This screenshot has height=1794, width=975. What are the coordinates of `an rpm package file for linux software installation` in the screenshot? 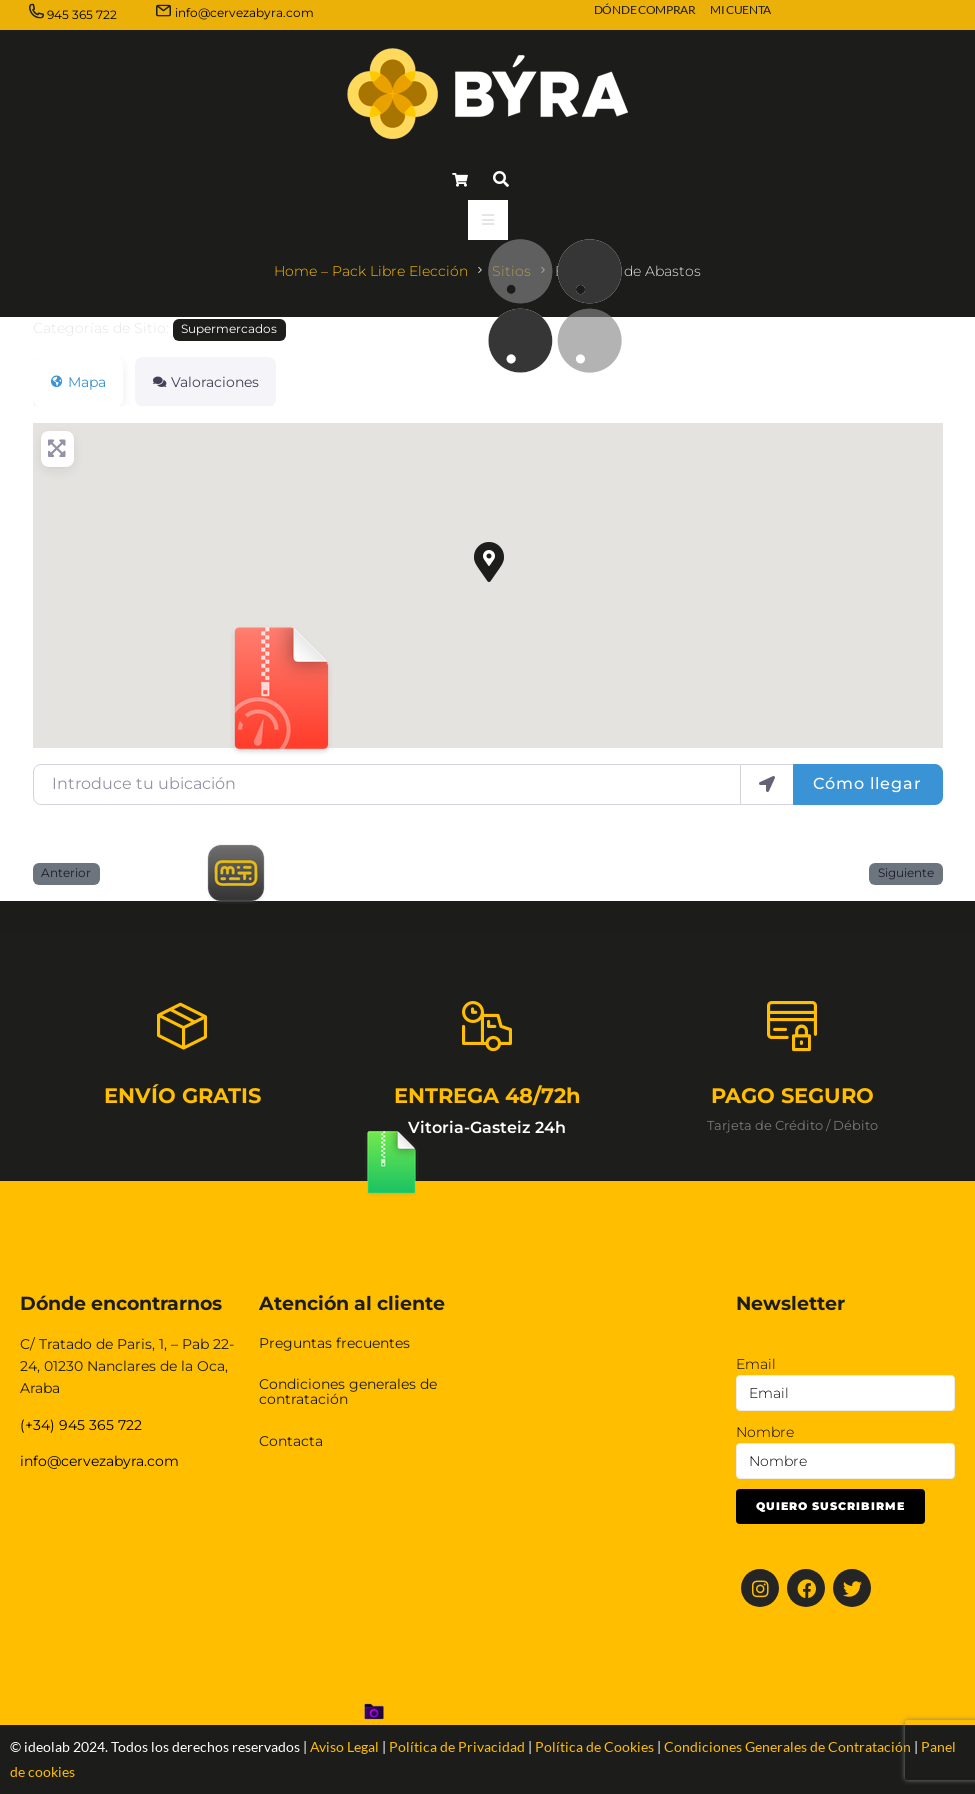 It's located at (281, 690).